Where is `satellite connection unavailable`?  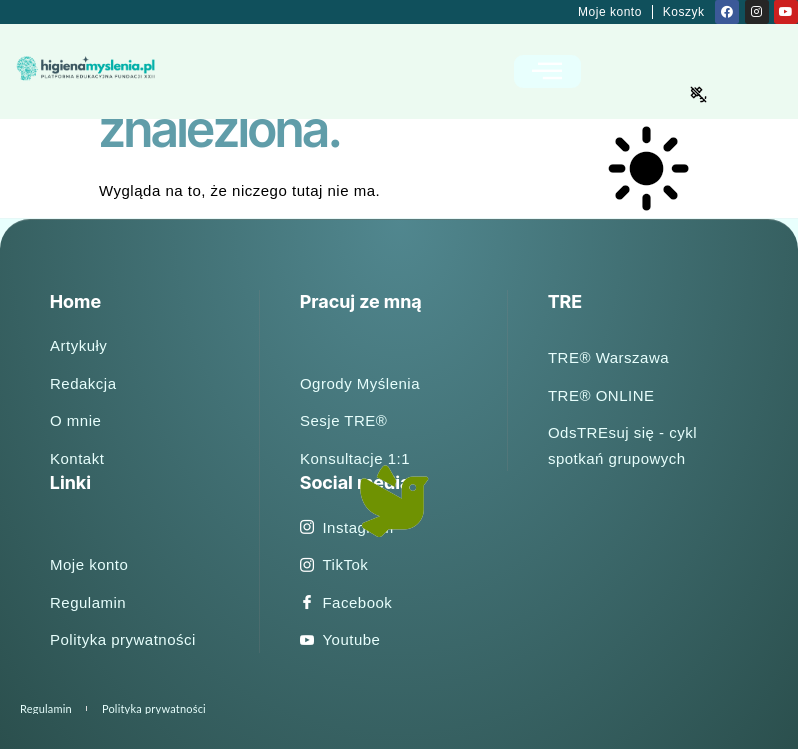 satellite connection unavailable is located at coordinates (698, 94).